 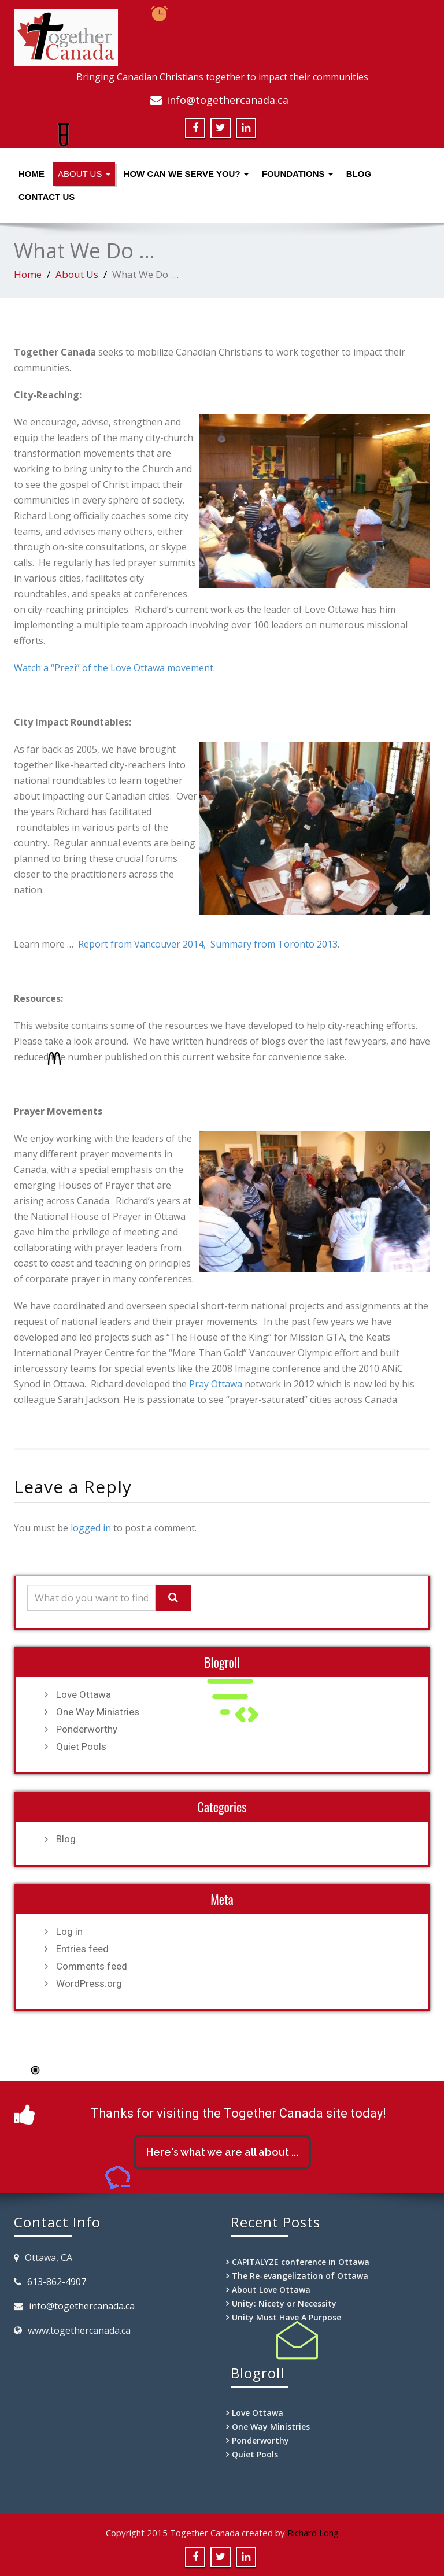 I want to click on open the McDonald's app or website, so click(x=54, y=1058).